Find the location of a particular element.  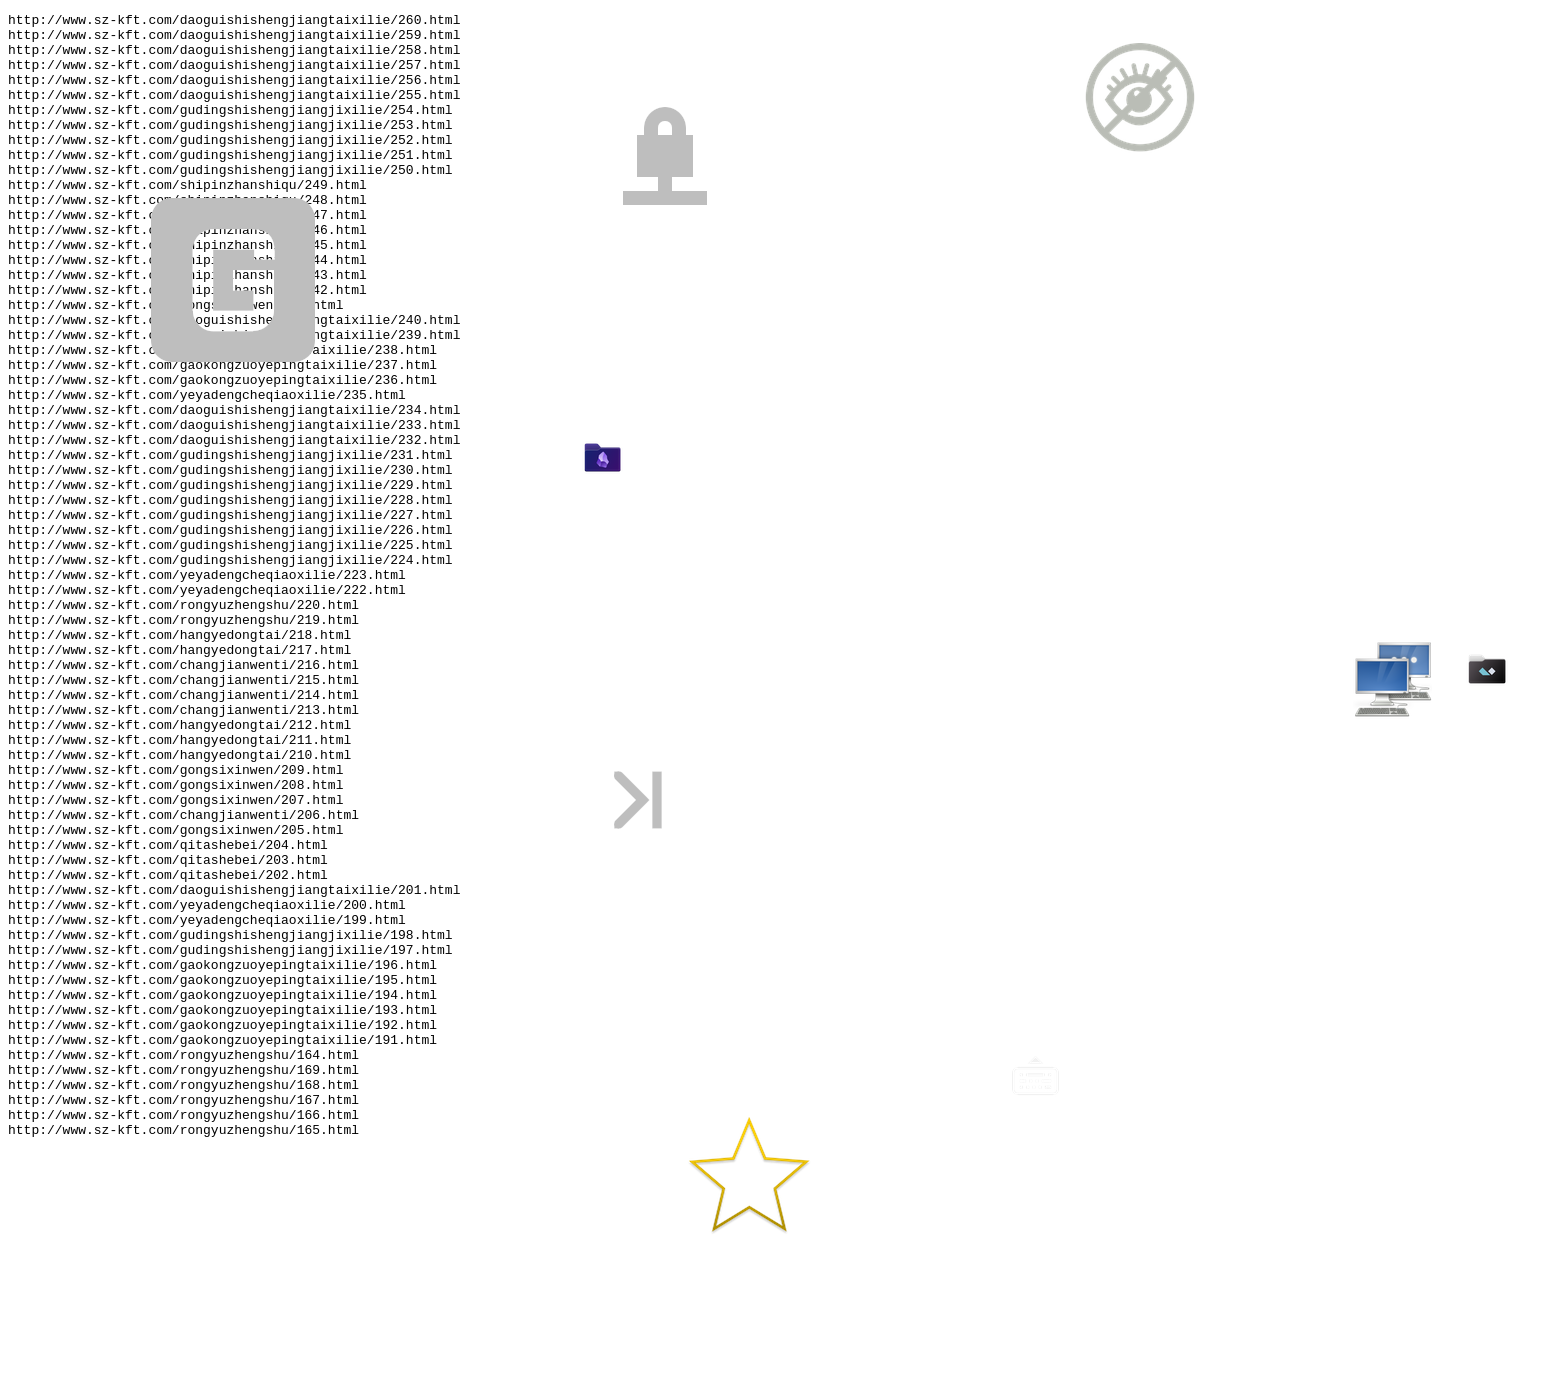

skip to the last item in a list or playlist is located at coordinates (638, 800).